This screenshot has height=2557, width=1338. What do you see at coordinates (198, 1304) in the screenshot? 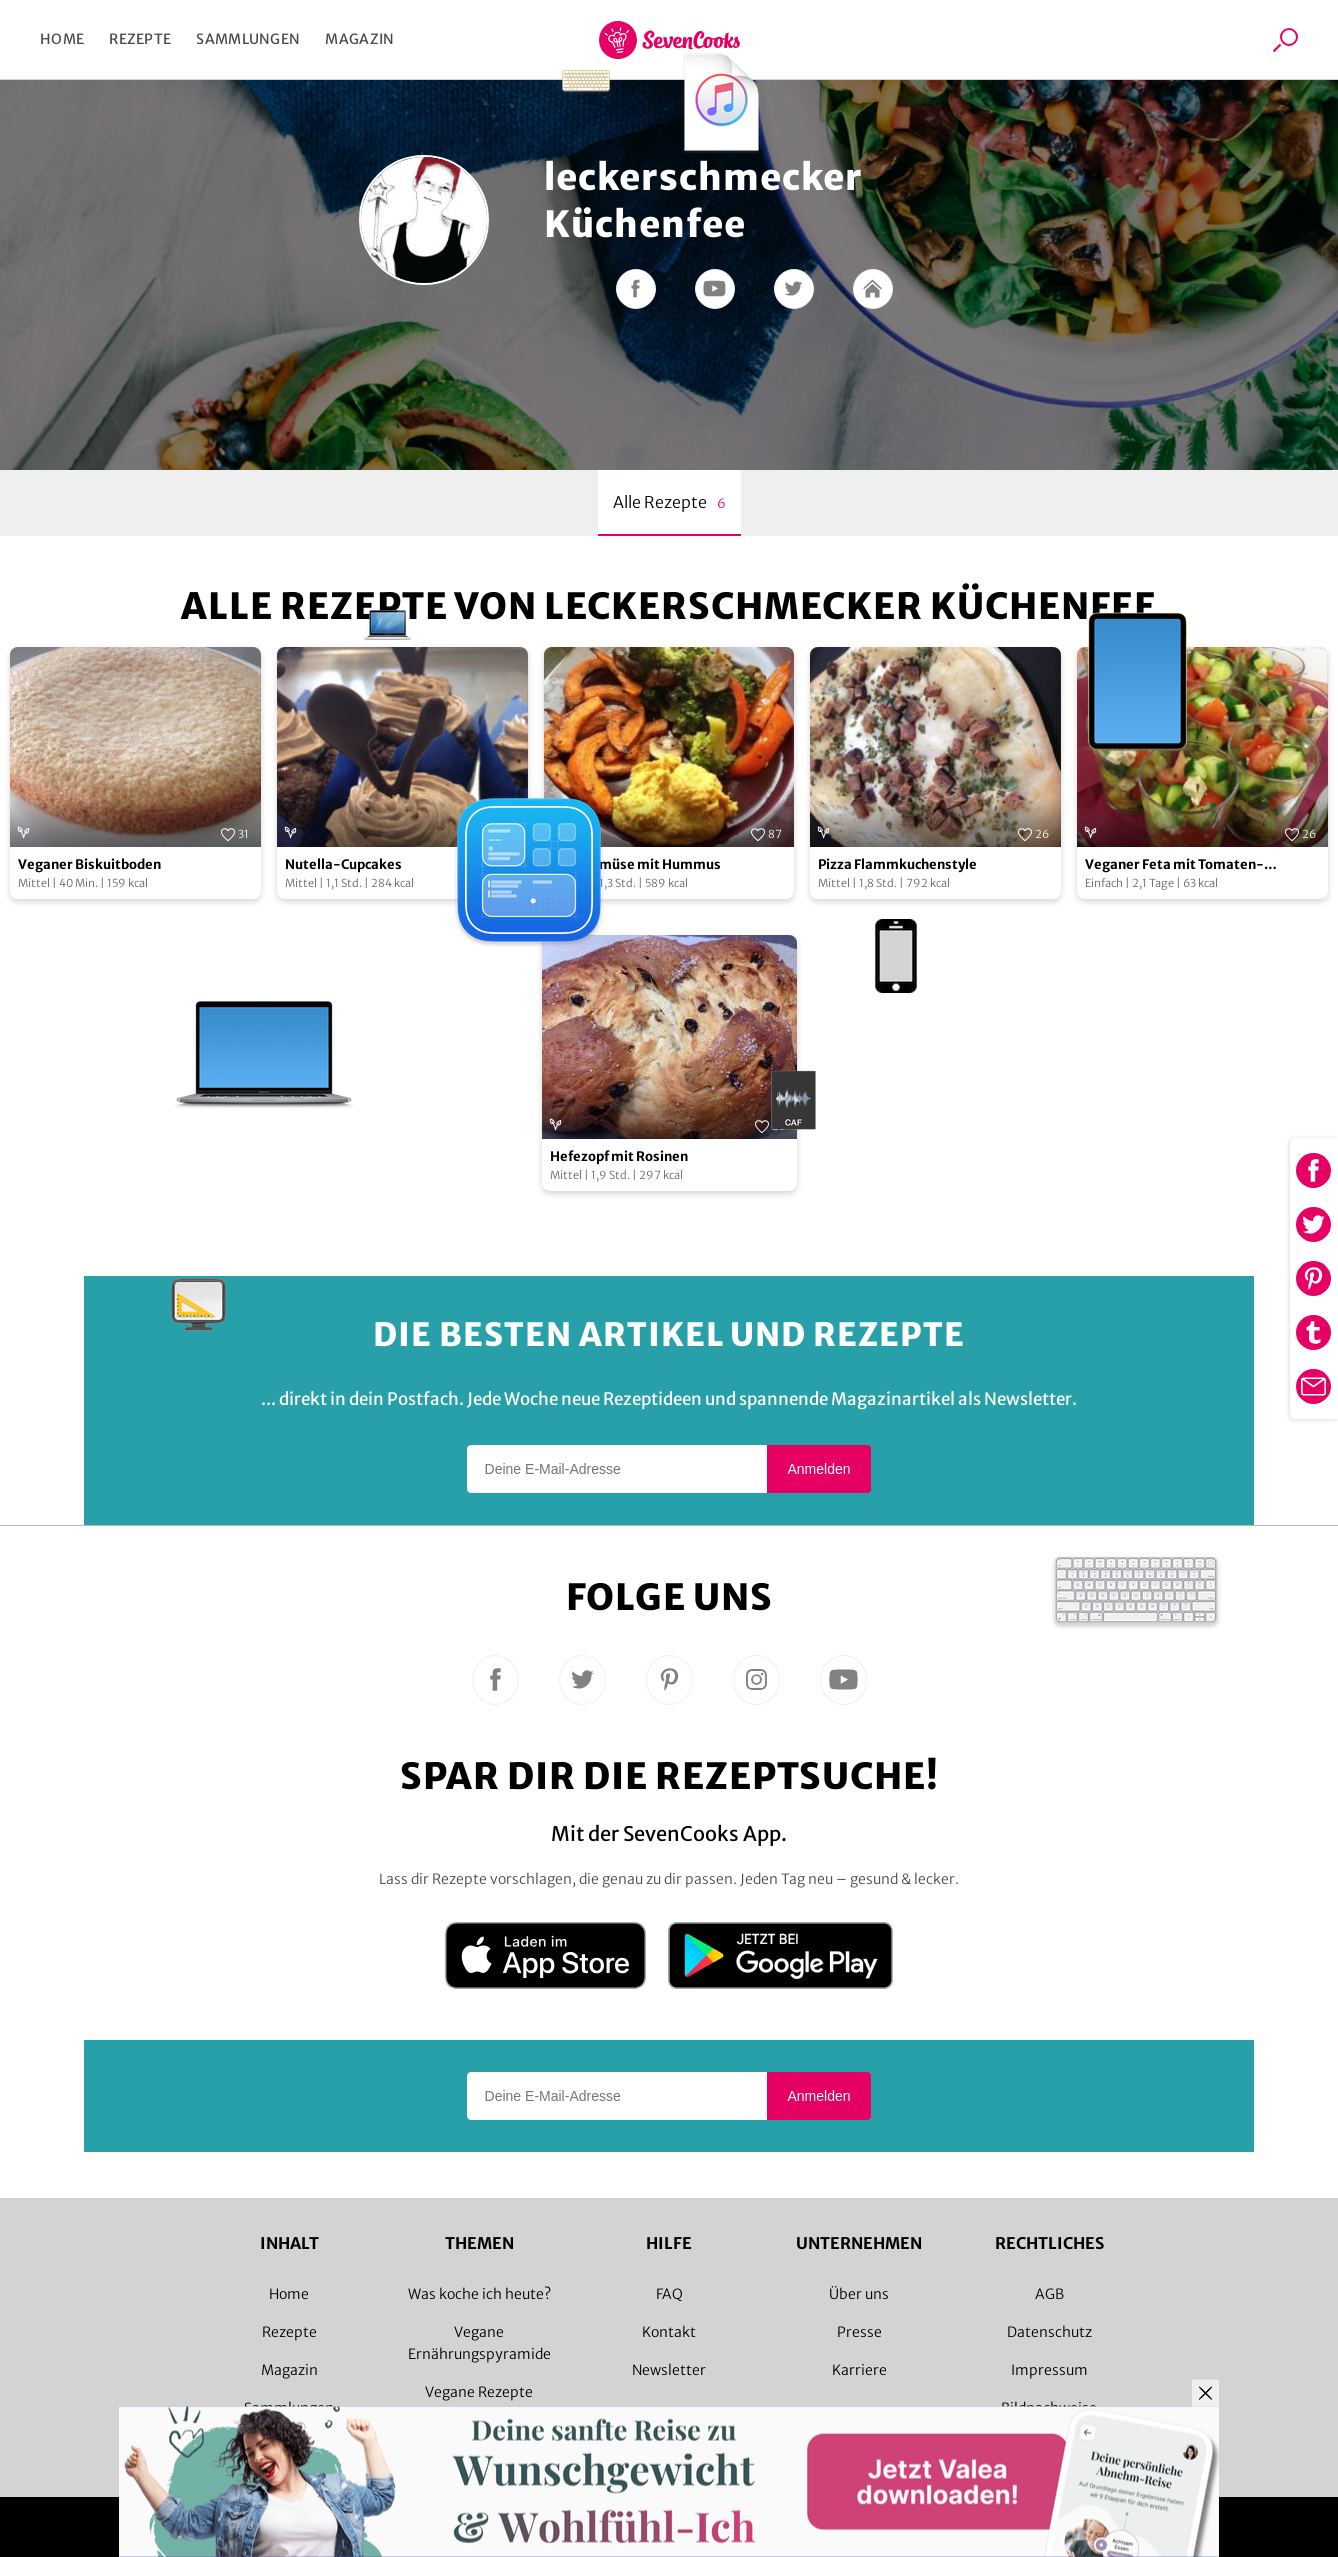
I see `access display settings and screen configuration` at bounding box center [198, 1304].